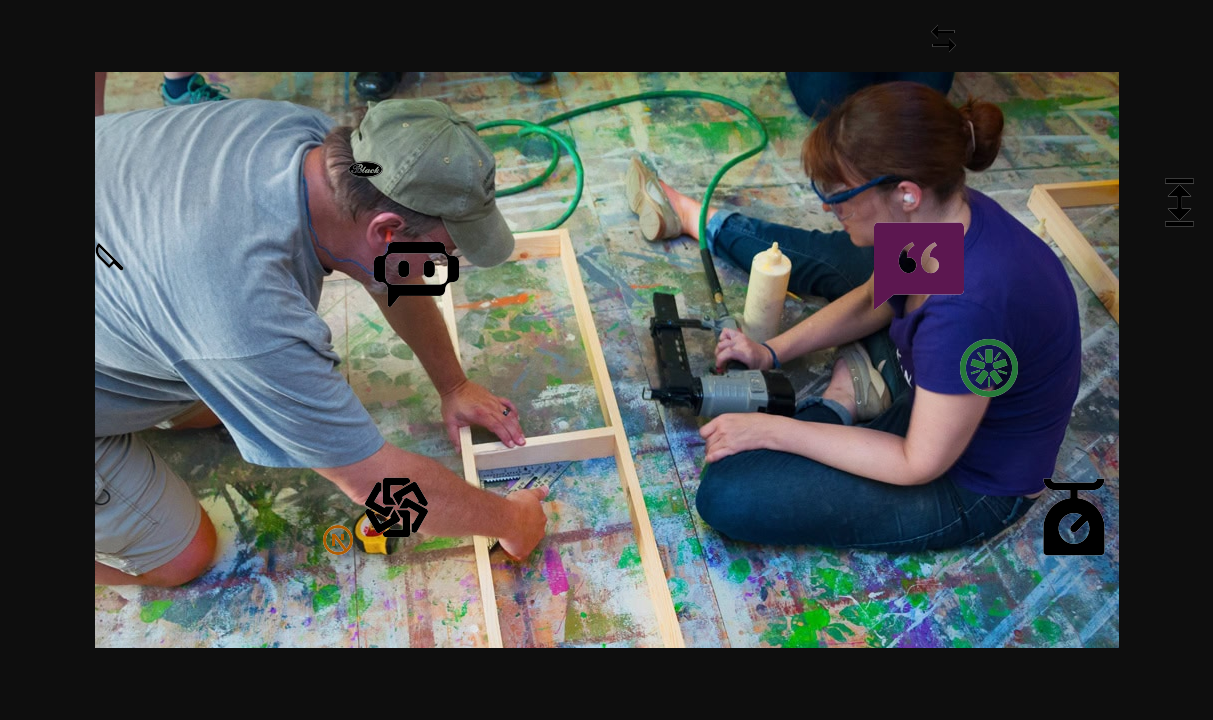  I want to click on Next.js framework logo, so click(338, 540).